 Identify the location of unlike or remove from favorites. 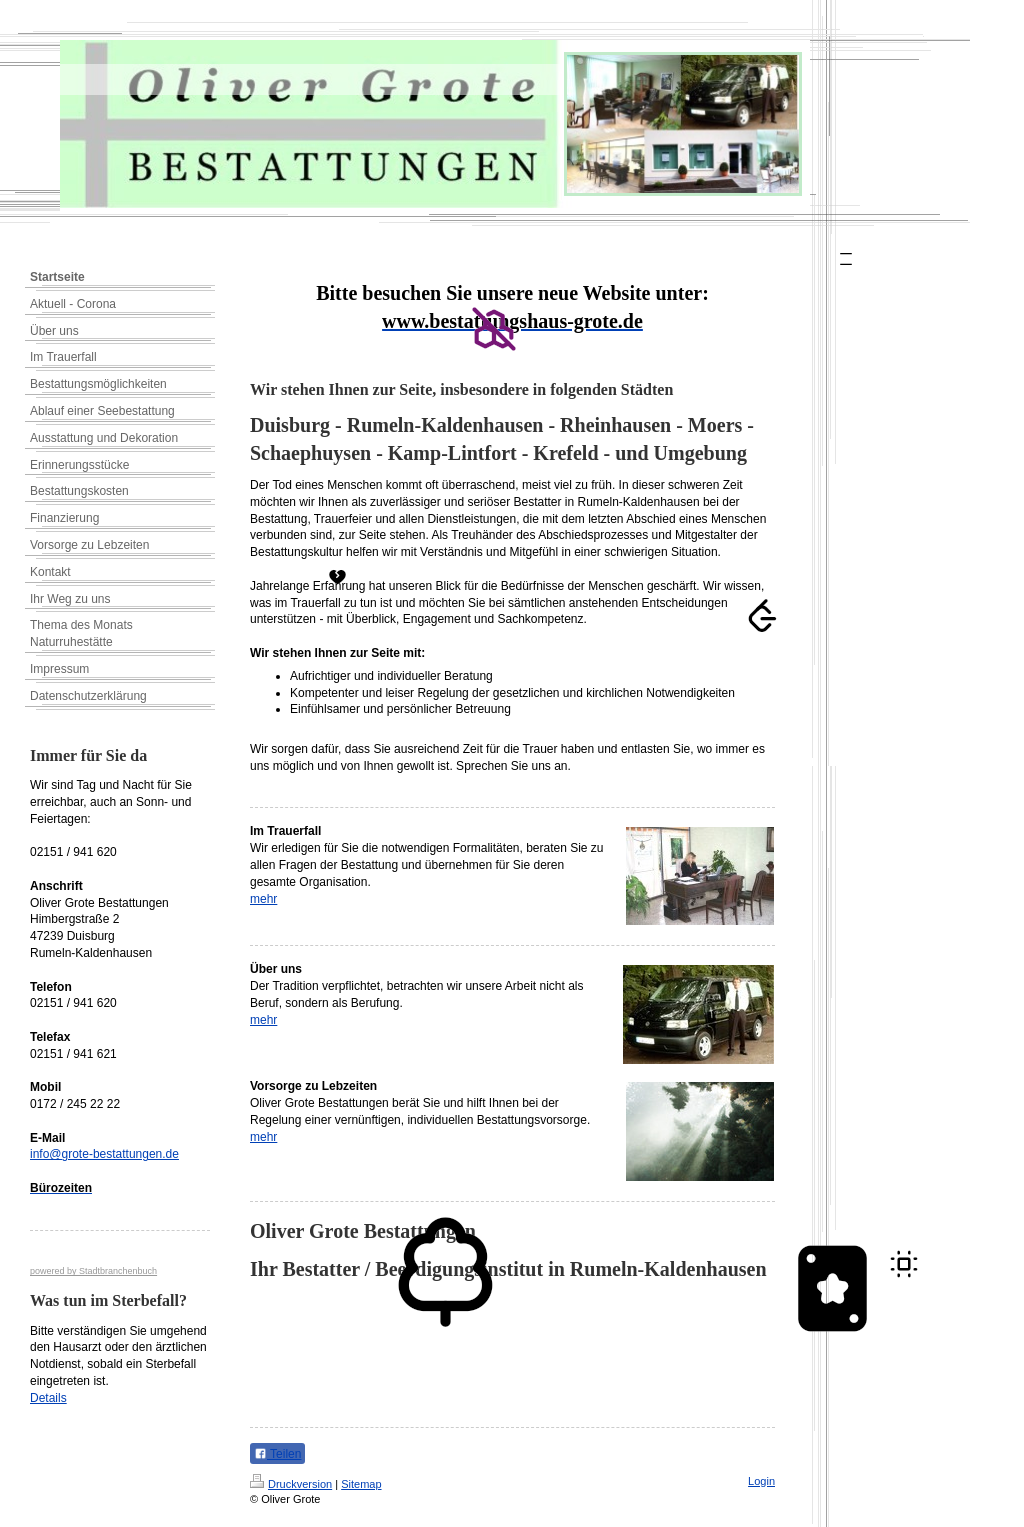
(337, 576).